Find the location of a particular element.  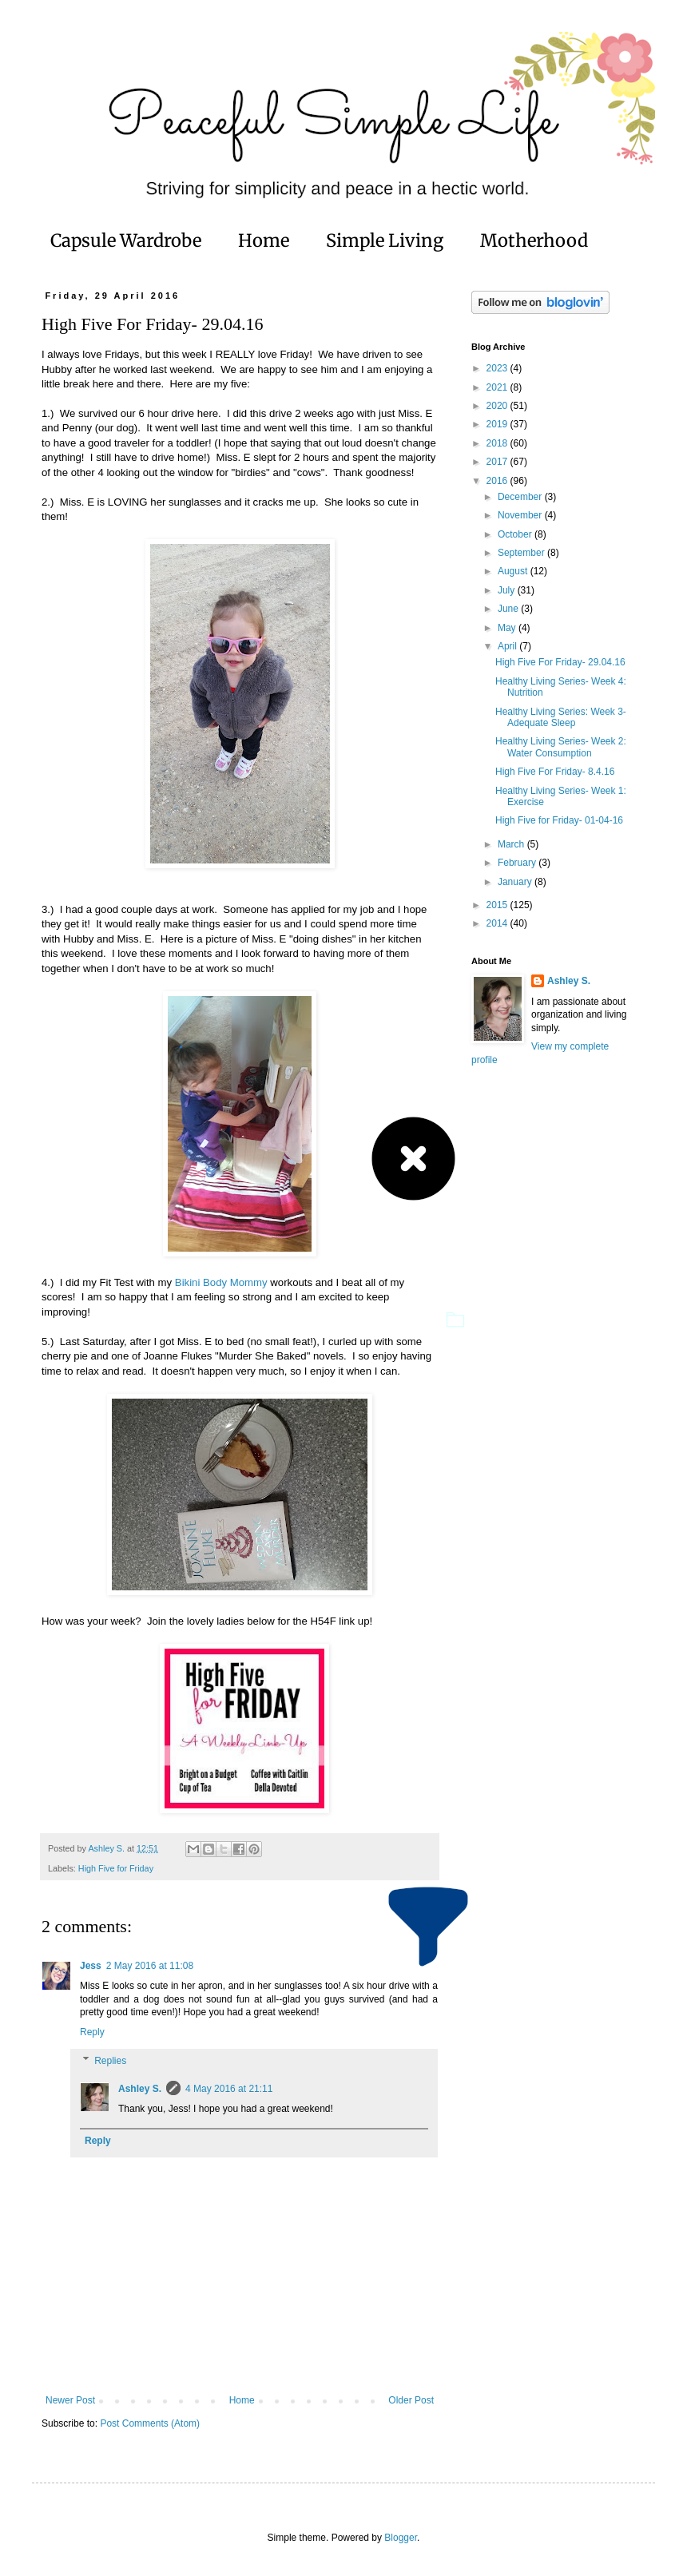

open folder to view files is located at coordinates (455, 1320).